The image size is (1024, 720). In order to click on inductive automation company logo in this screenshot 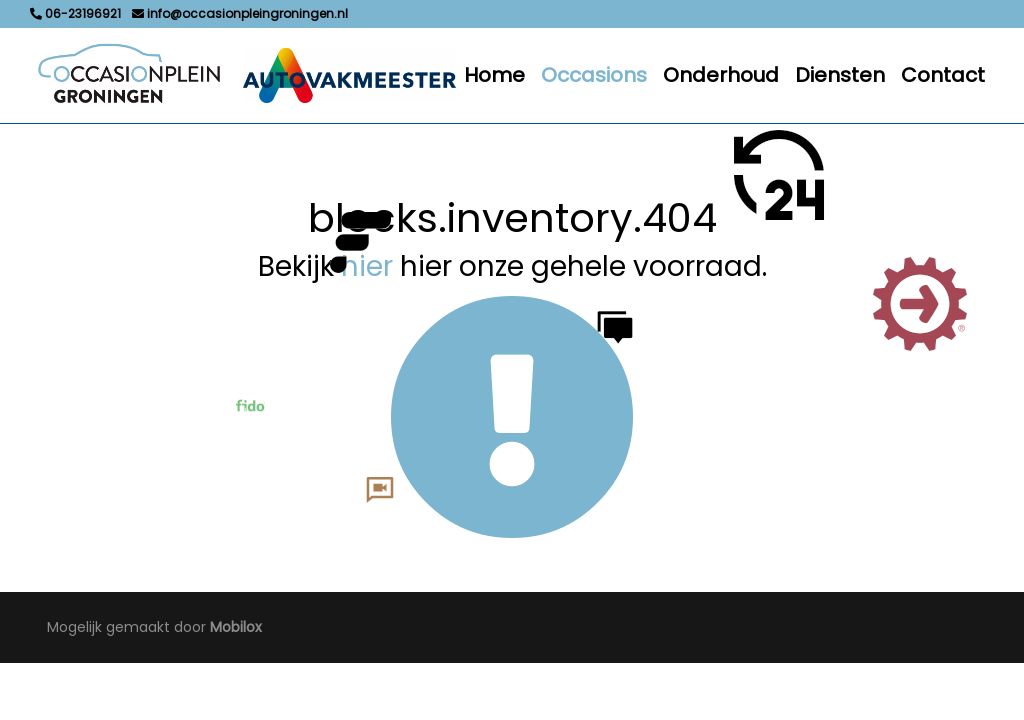, I will do `click(920, 304)`.